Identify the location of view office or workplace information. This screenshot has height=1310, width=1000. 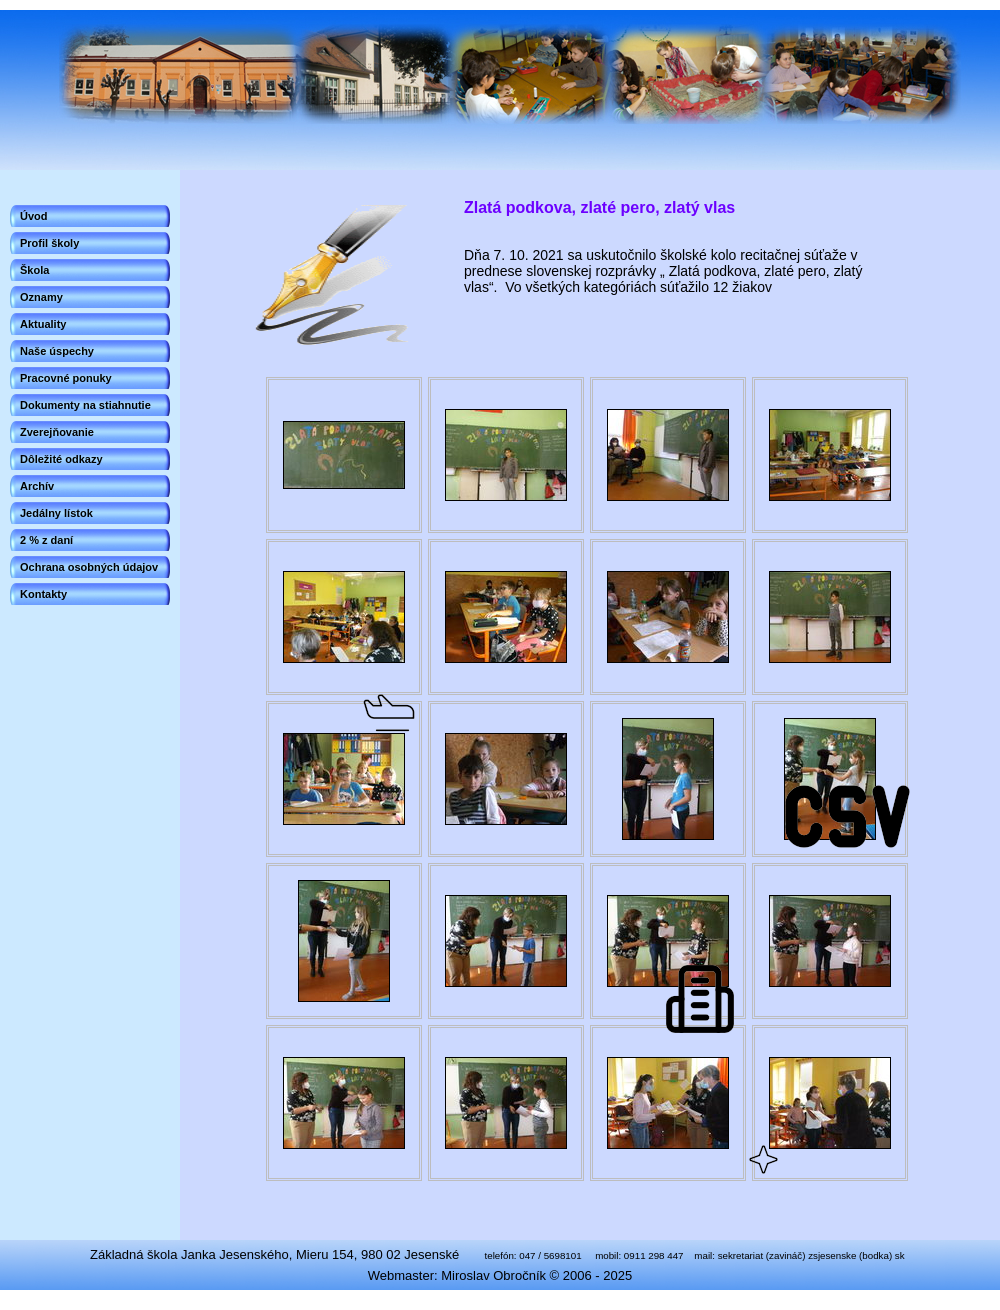
(700, 999).